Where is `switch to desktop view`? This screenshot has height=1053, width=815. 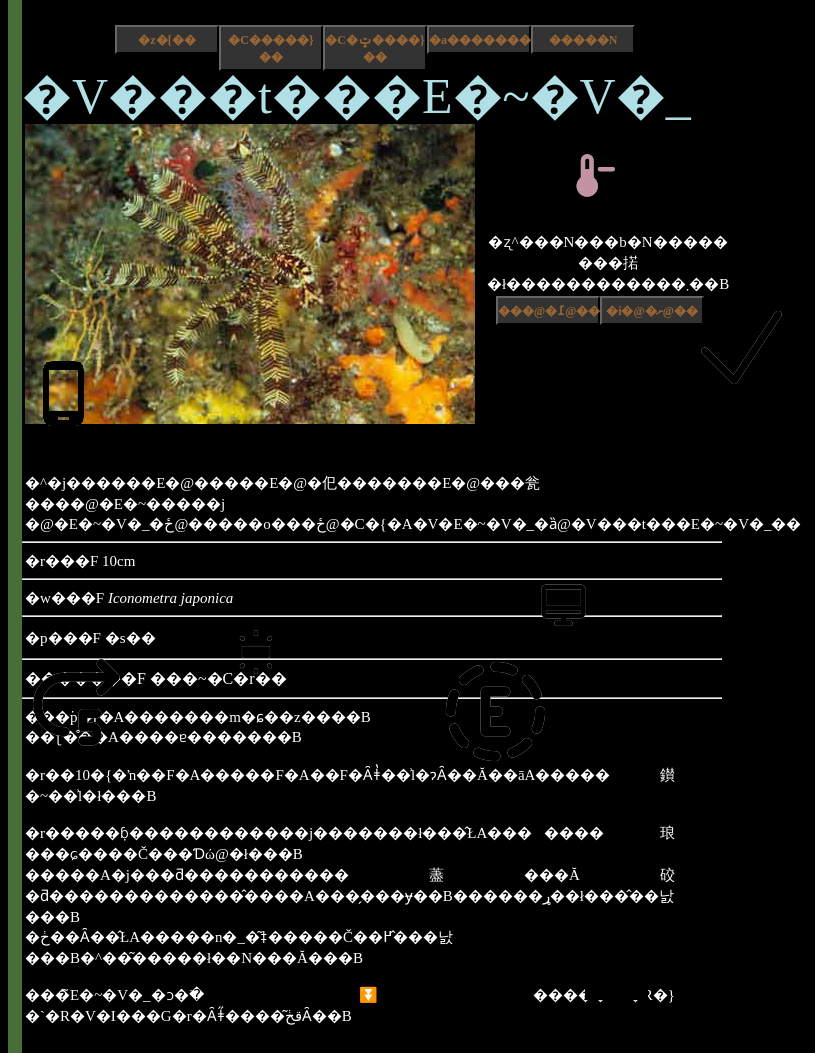
switch to desktop view is located at coordinates (563, 603).